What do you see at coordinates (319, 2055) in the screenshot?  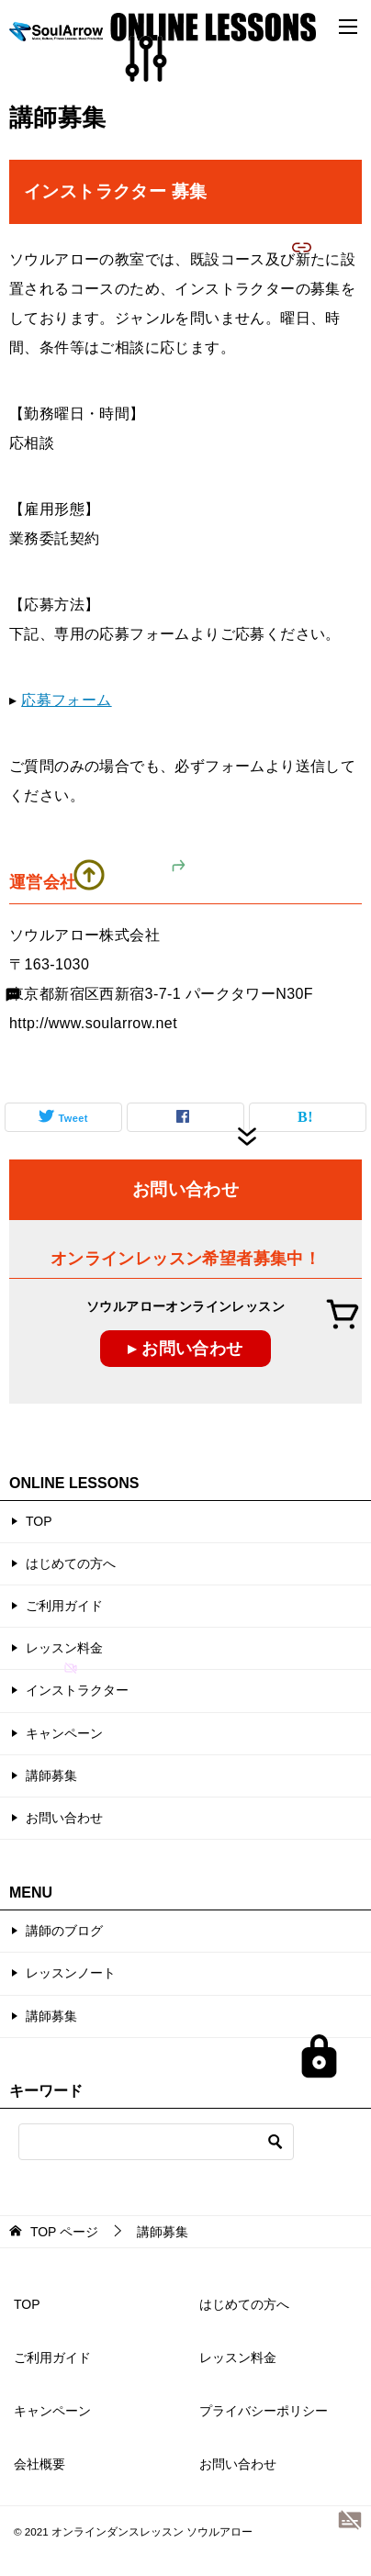 I see `lock or secure this item` at bounding box center [319, 2055].